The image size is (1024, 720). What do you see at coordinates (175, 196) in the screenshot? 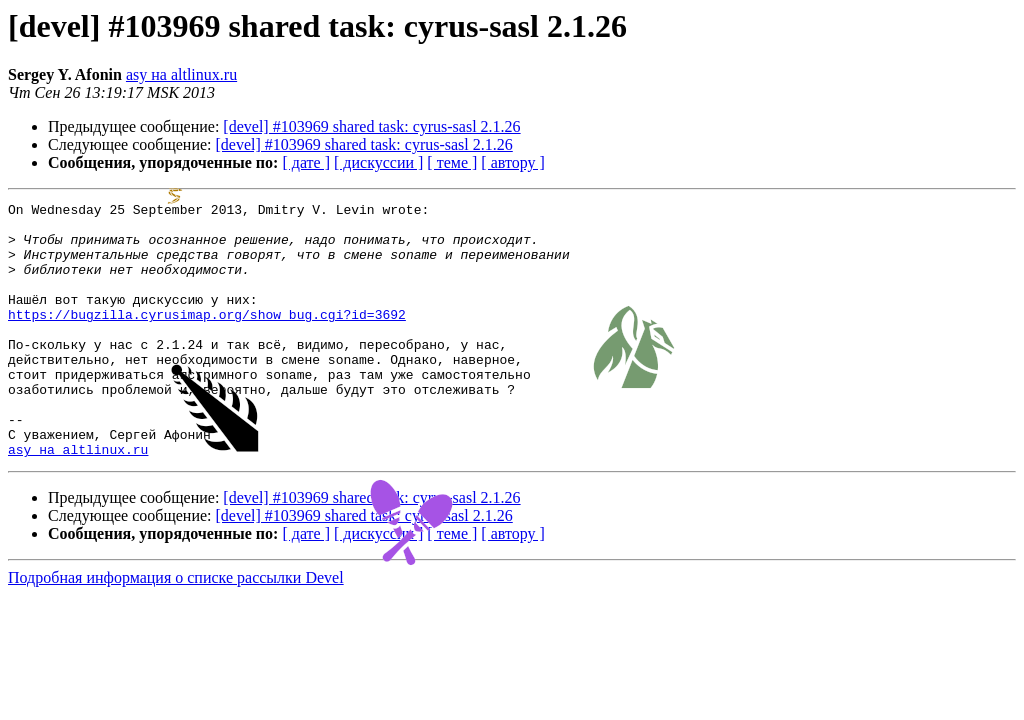
I see `select zat'nik'tel weapon in game inventory` at bounding box center [175, 196].